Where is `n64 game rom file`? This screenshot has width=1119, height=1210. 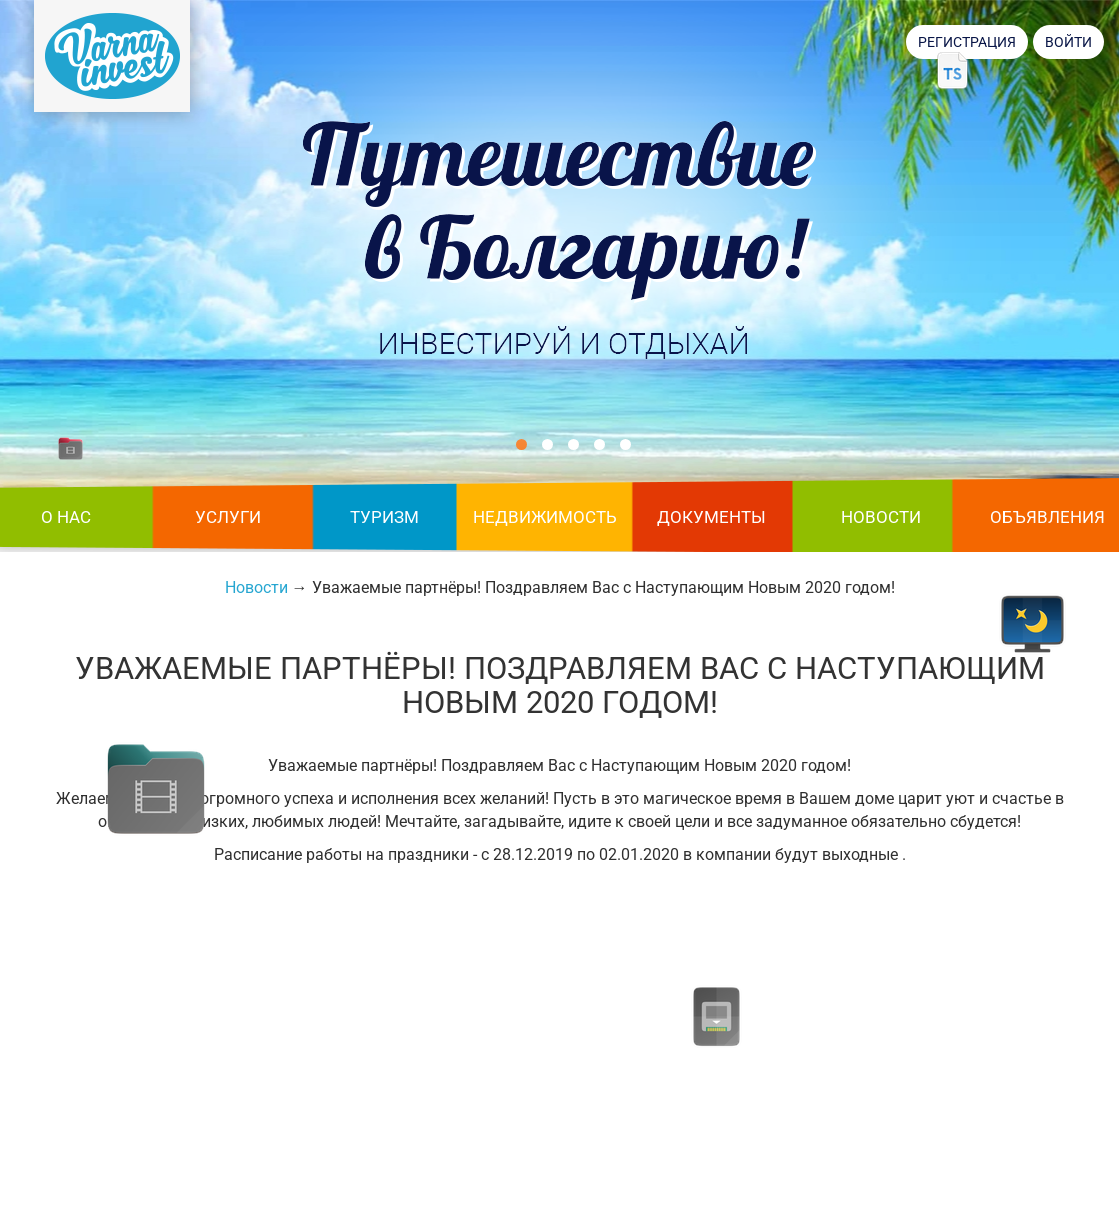
n64 game rom file is located at coordinates (716, 1016).